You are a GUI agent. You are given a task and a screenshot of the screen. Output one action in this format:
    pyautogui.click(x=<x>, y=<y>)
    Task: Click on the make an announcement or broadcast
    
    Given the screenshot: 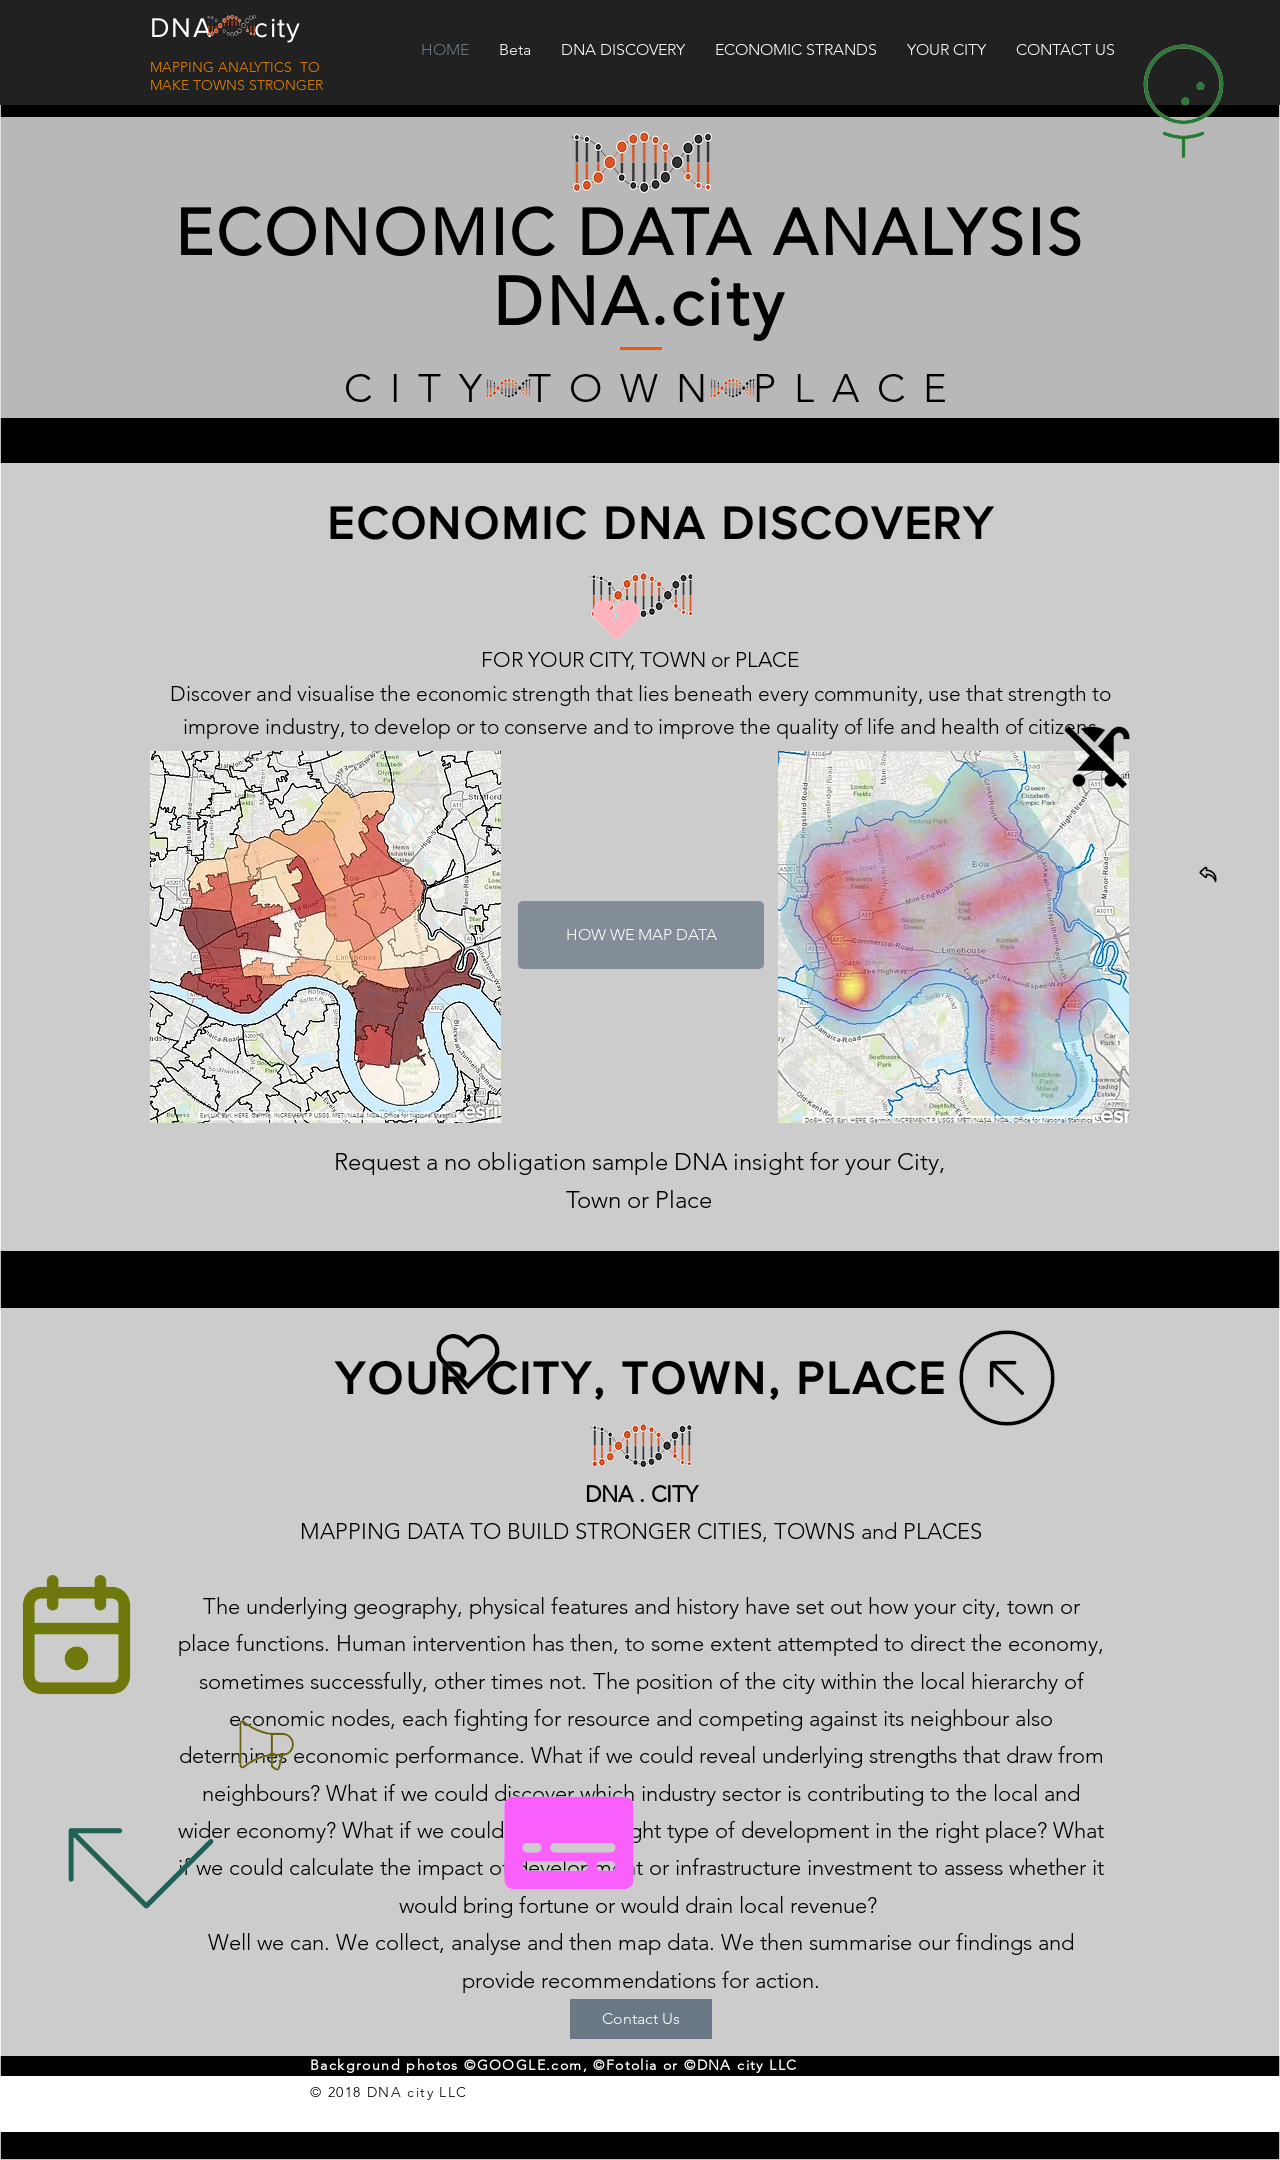 What is the action you would take?
    pyautogui.click(x=263, y=1746)
    